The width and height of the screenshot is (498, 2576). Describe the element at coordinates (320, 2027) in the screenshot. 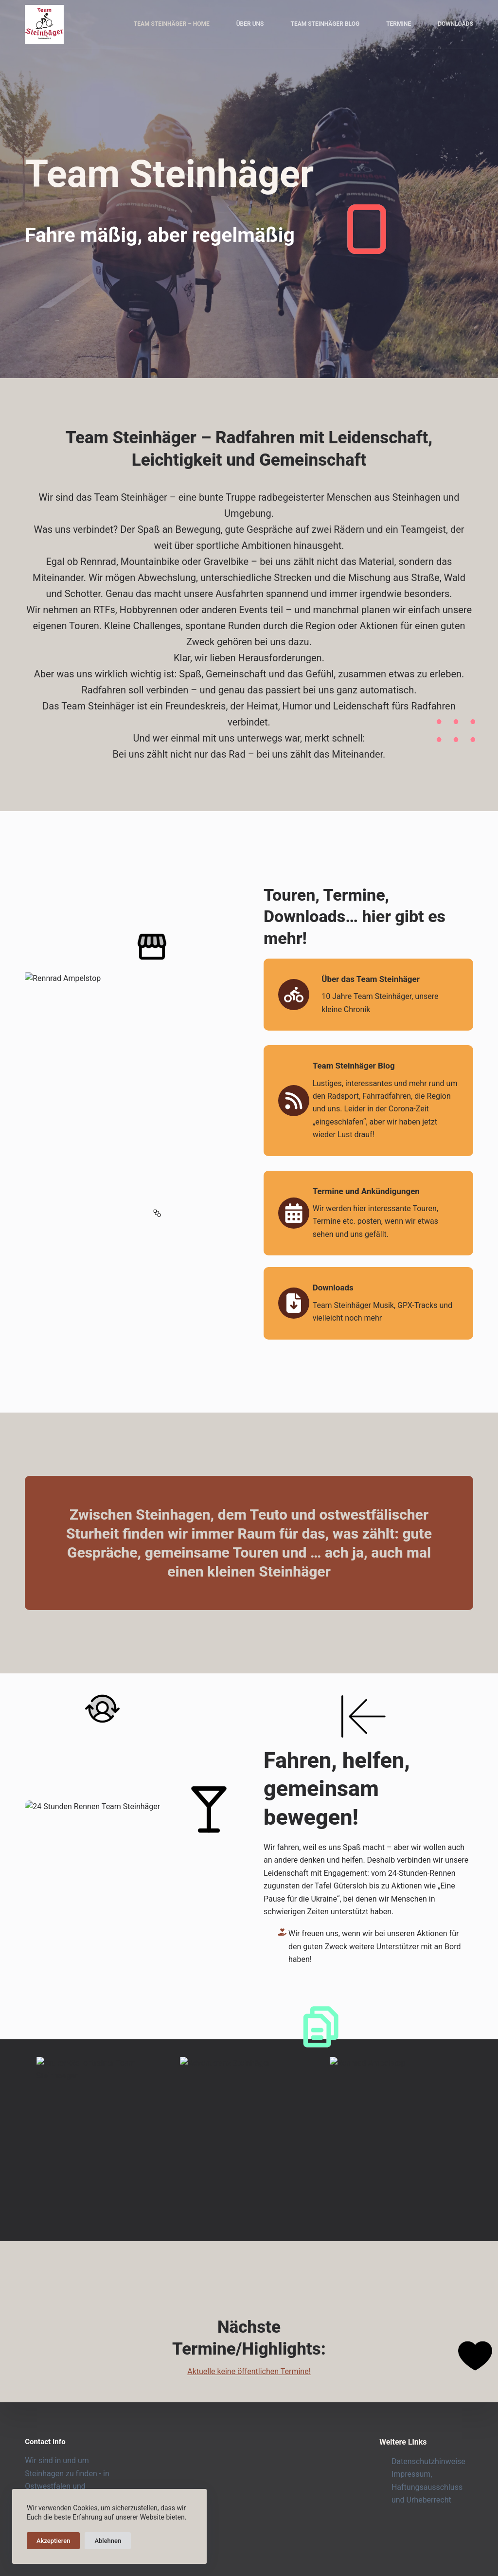

I see `view all files` at that location.